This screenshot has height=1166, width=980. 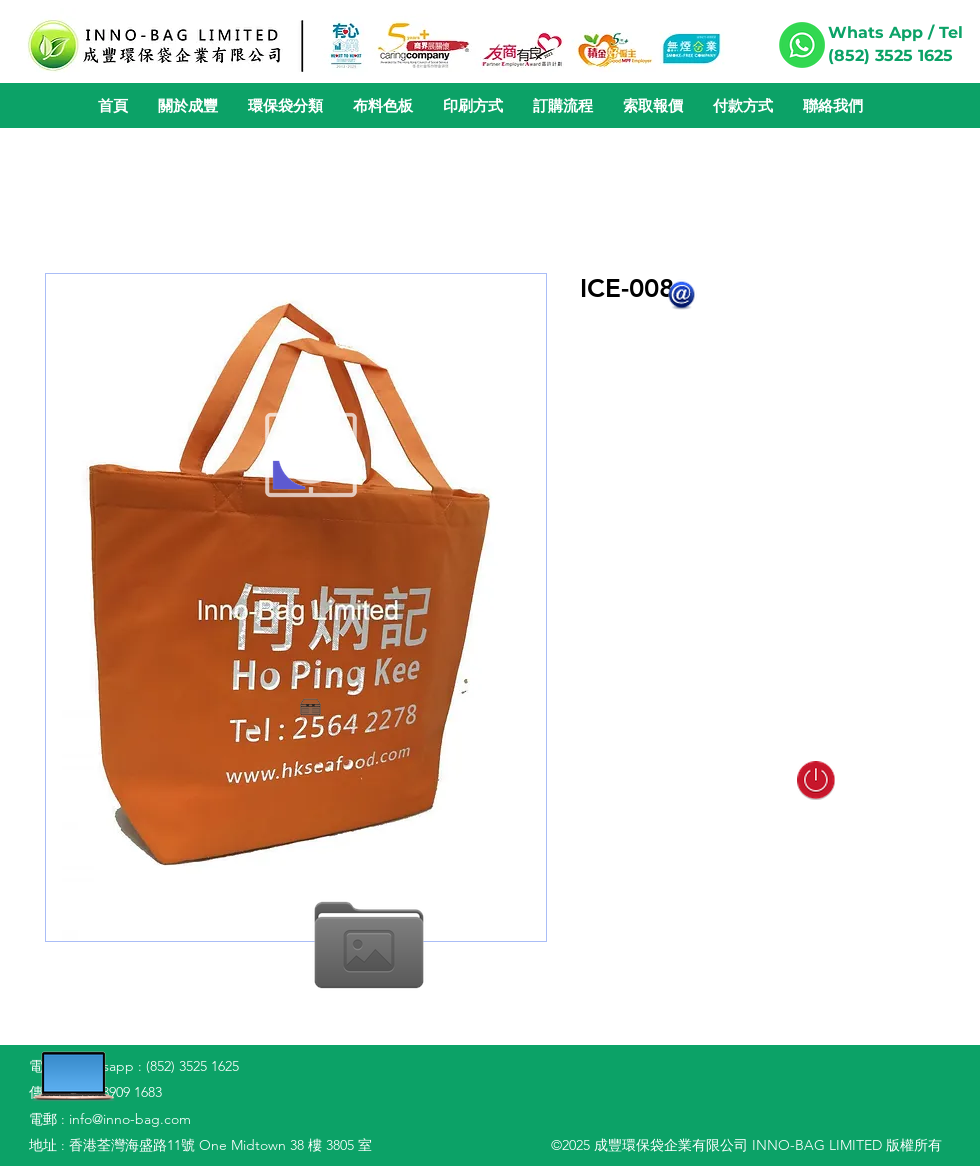 I want to click on shut down the system, so click(x=816, y=780).